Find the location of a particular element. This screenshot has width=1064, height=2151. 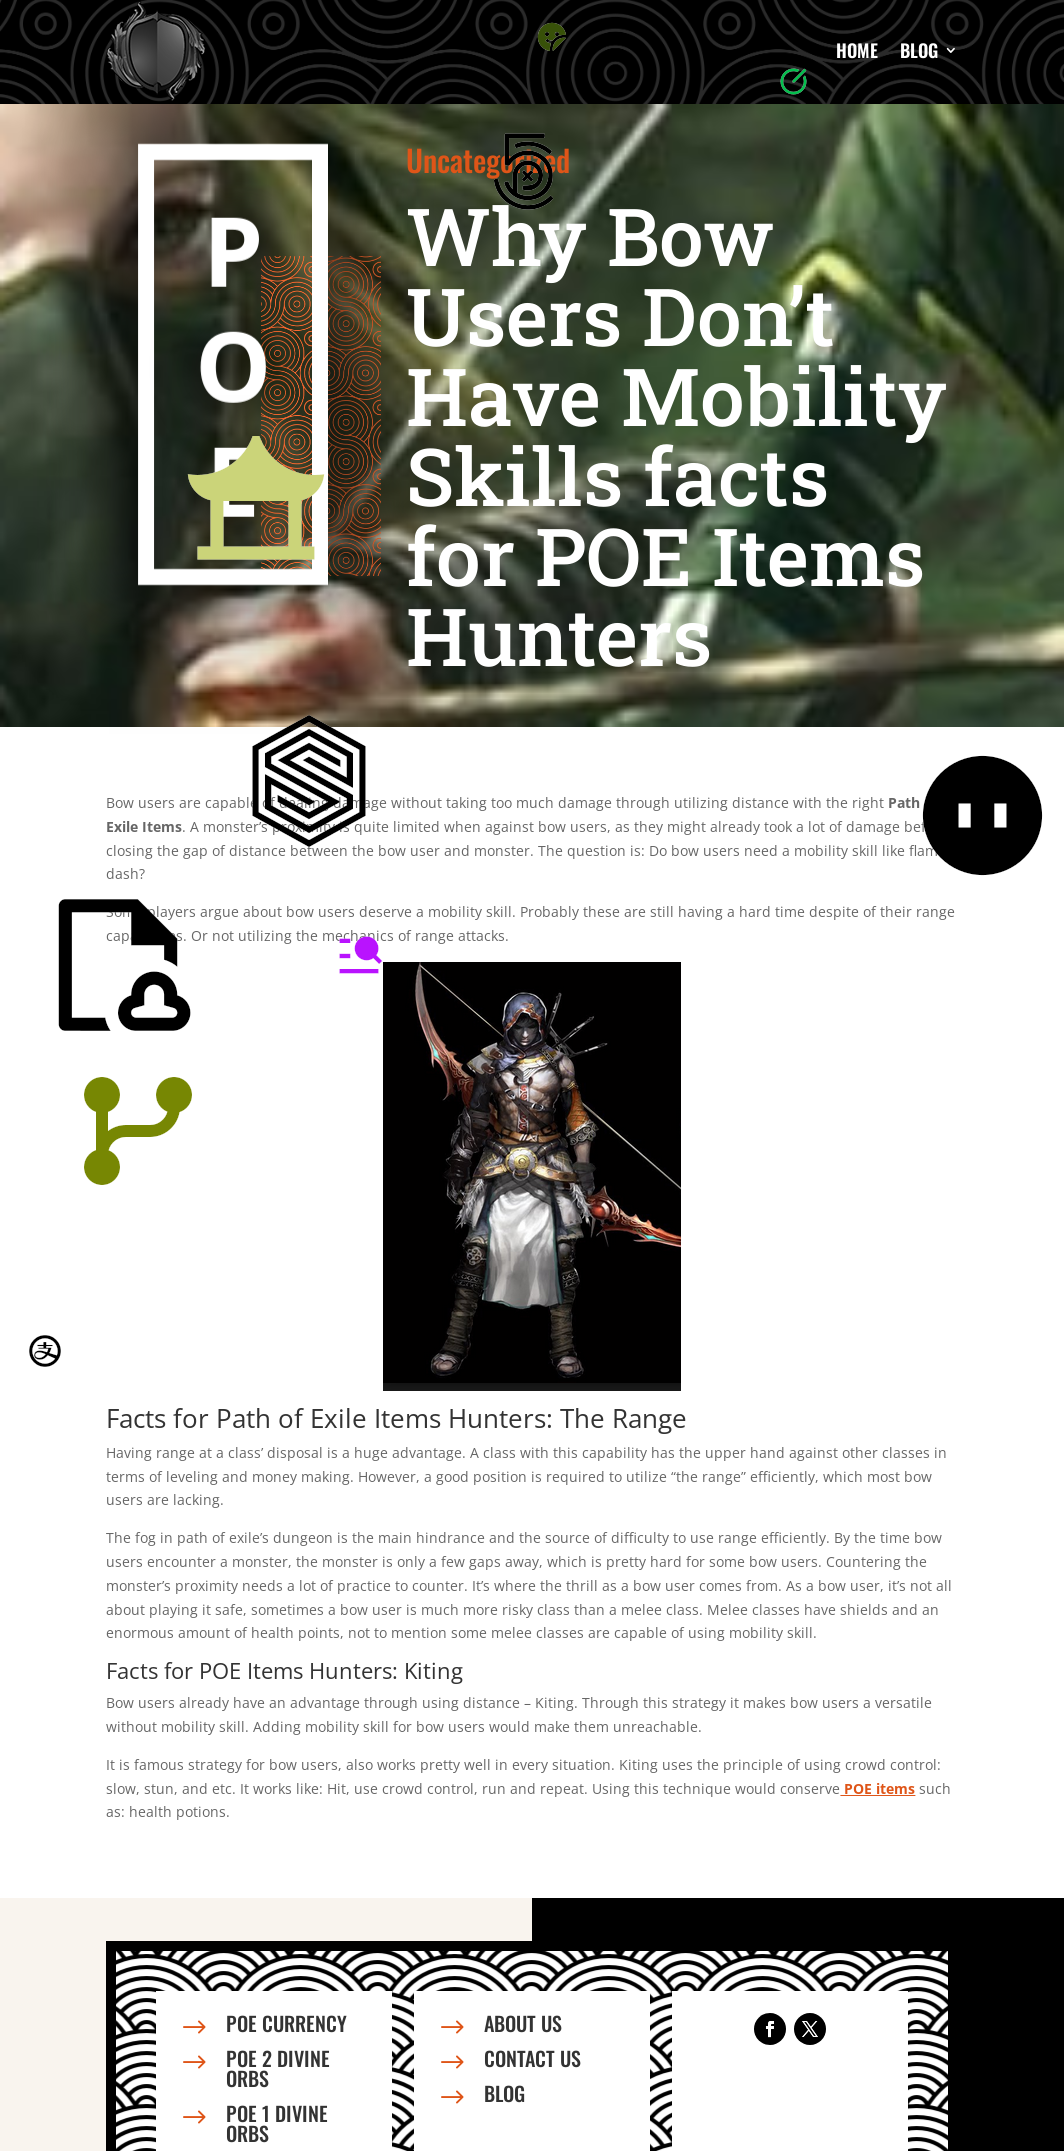

search within menu options is located at coordinates (359, 956).